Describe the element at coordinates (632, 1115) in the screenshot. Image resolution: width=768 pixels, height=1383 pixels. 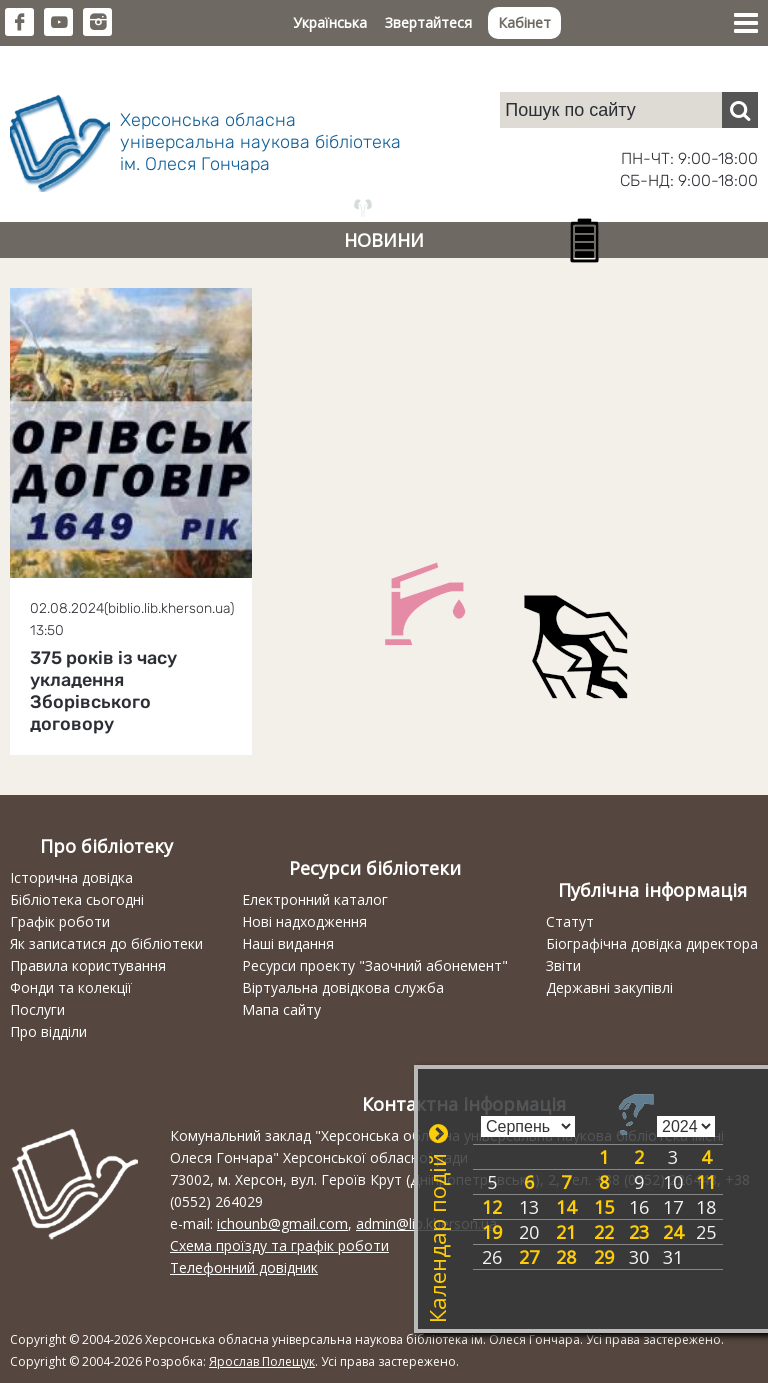
I see `make a payment or purchase` at that location.